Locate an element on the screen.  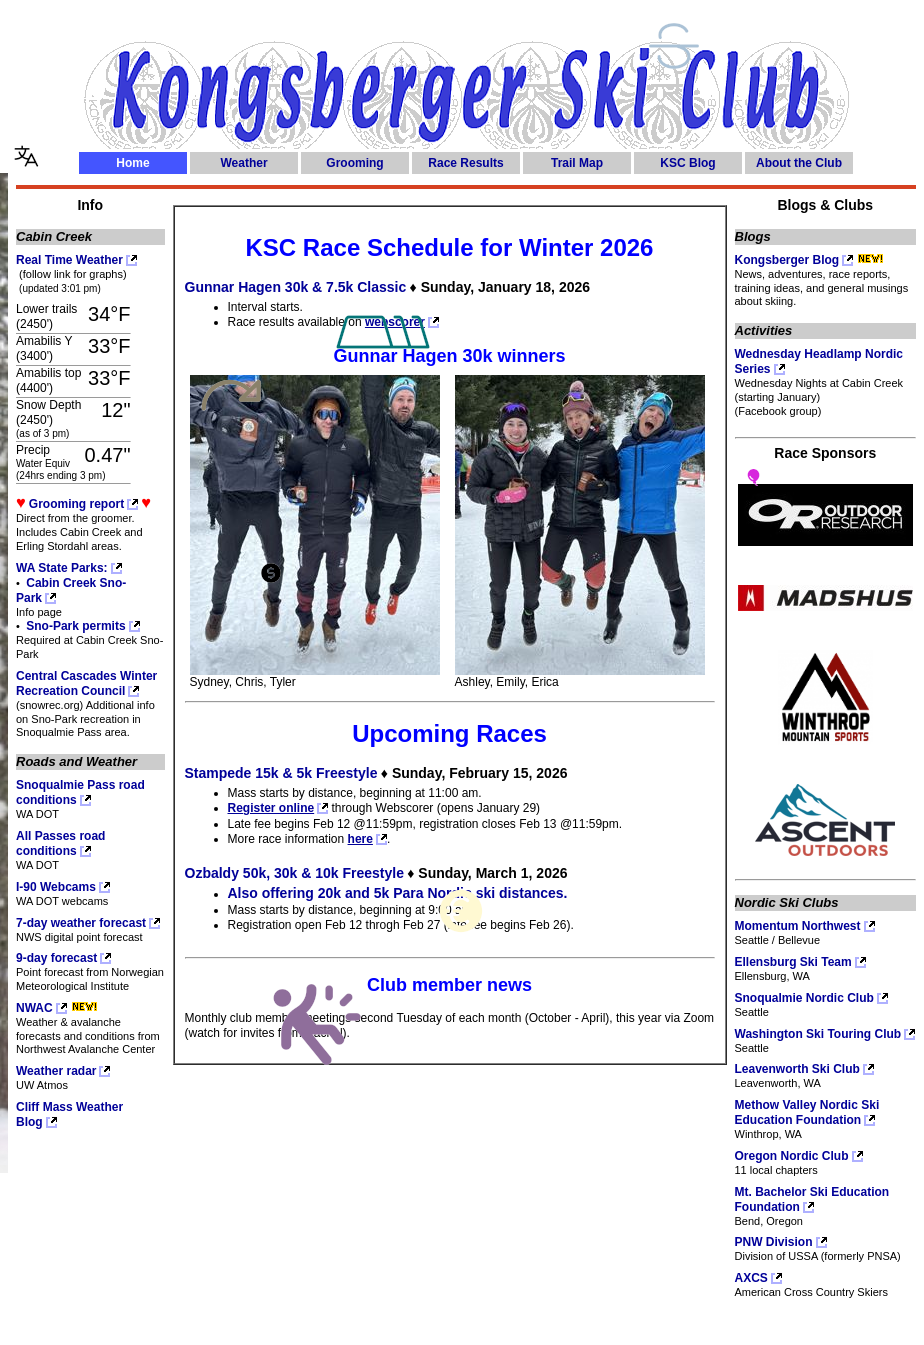
apply strikethrough formatting to selected text is located at coordinates (674, 46).